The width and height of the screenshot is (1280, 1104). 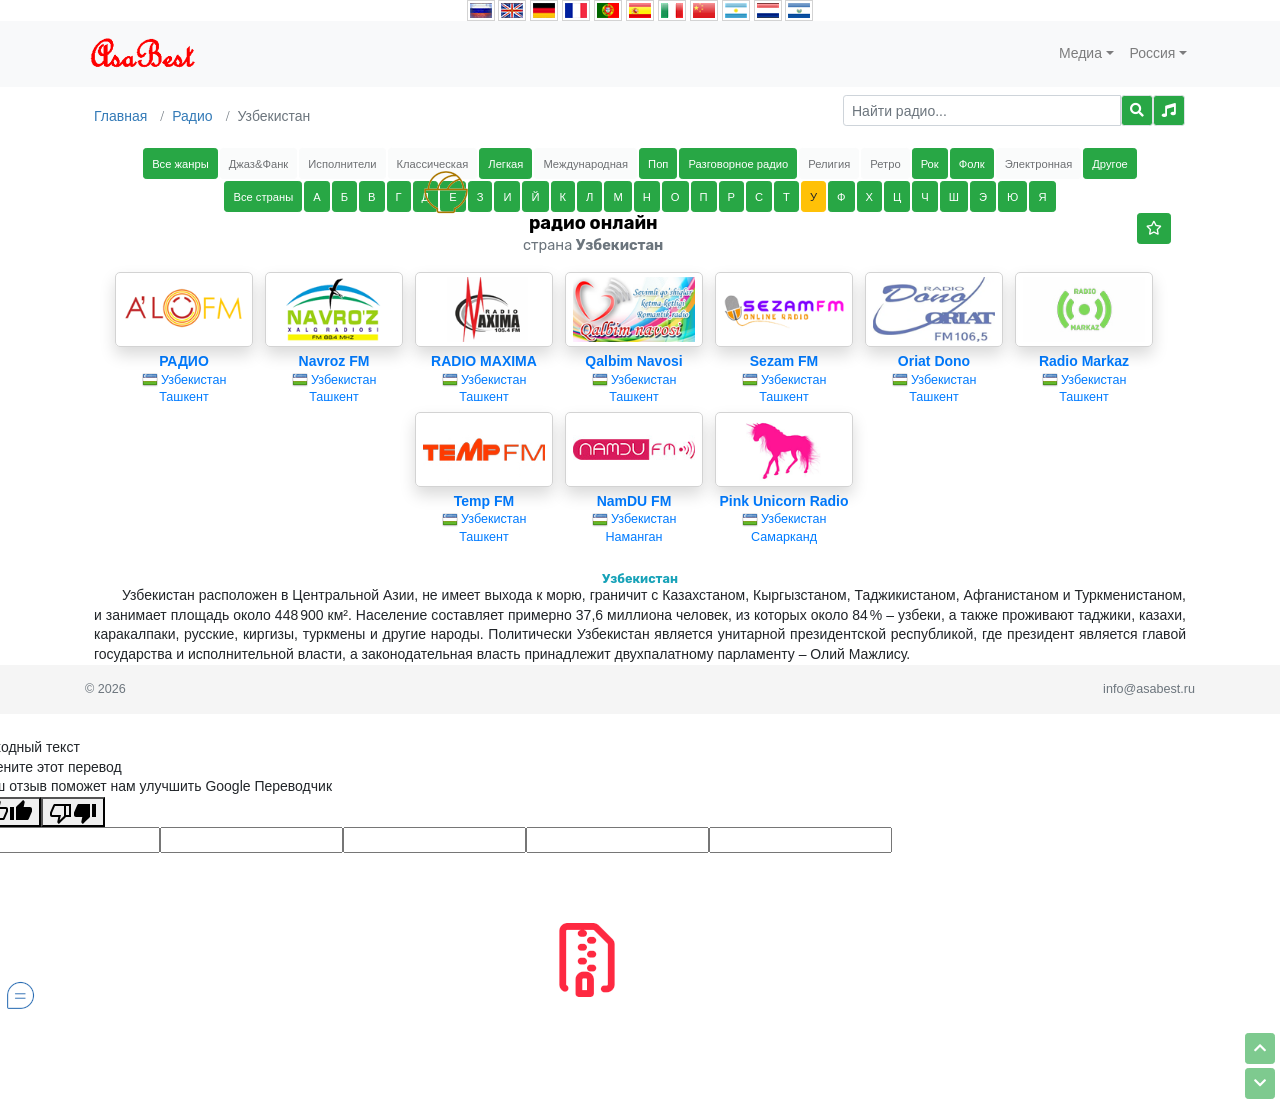 What do you see at coordinates (587, 960) in the screenshot?
I see `view or open a compressed zip file` at bounding box center [587, 960].